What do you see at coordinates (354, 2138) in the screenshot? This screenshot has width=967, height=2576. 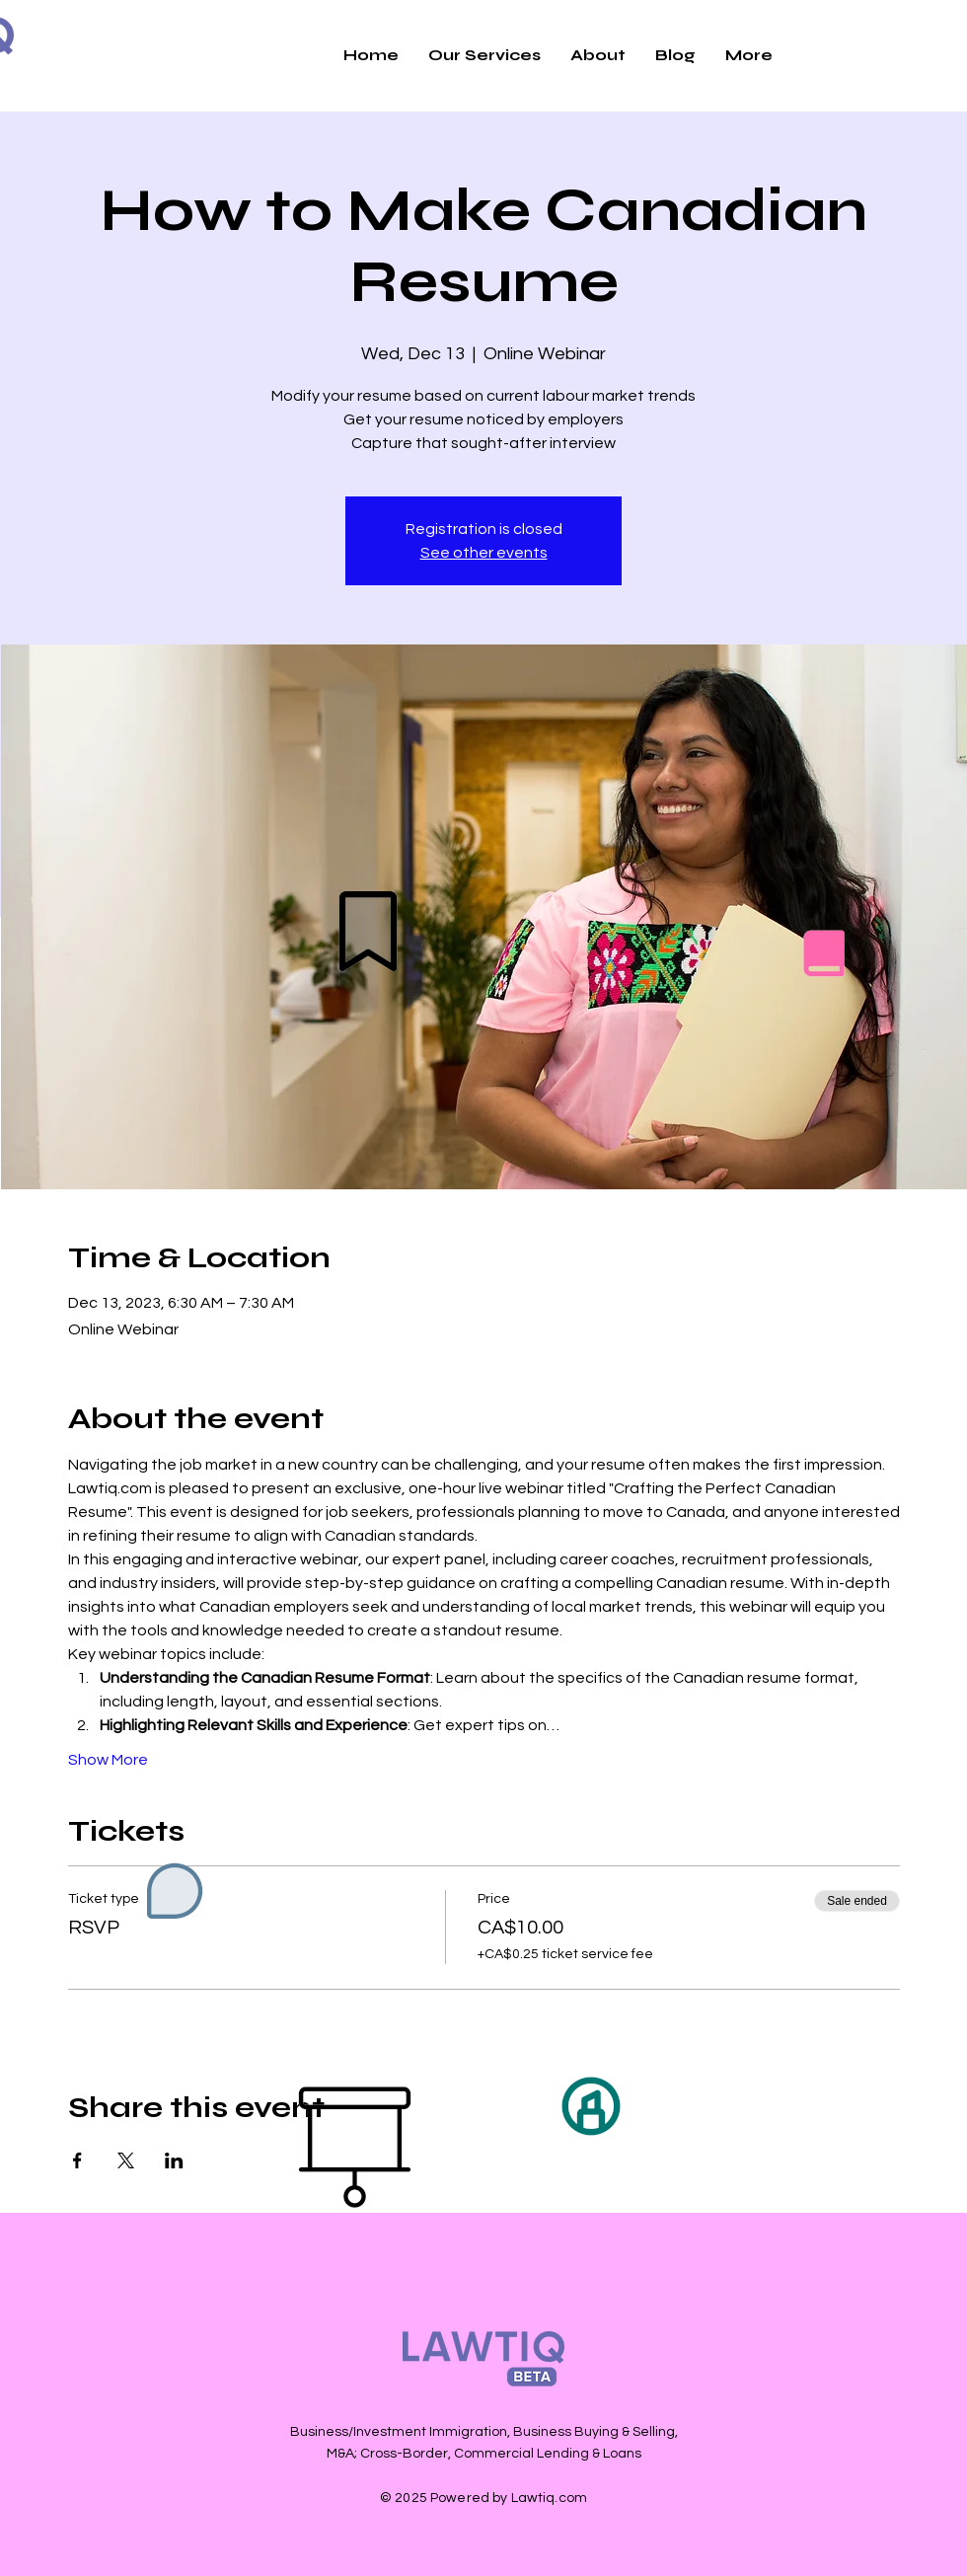 I see `start a presentation` at bounding box center [354, 2138].